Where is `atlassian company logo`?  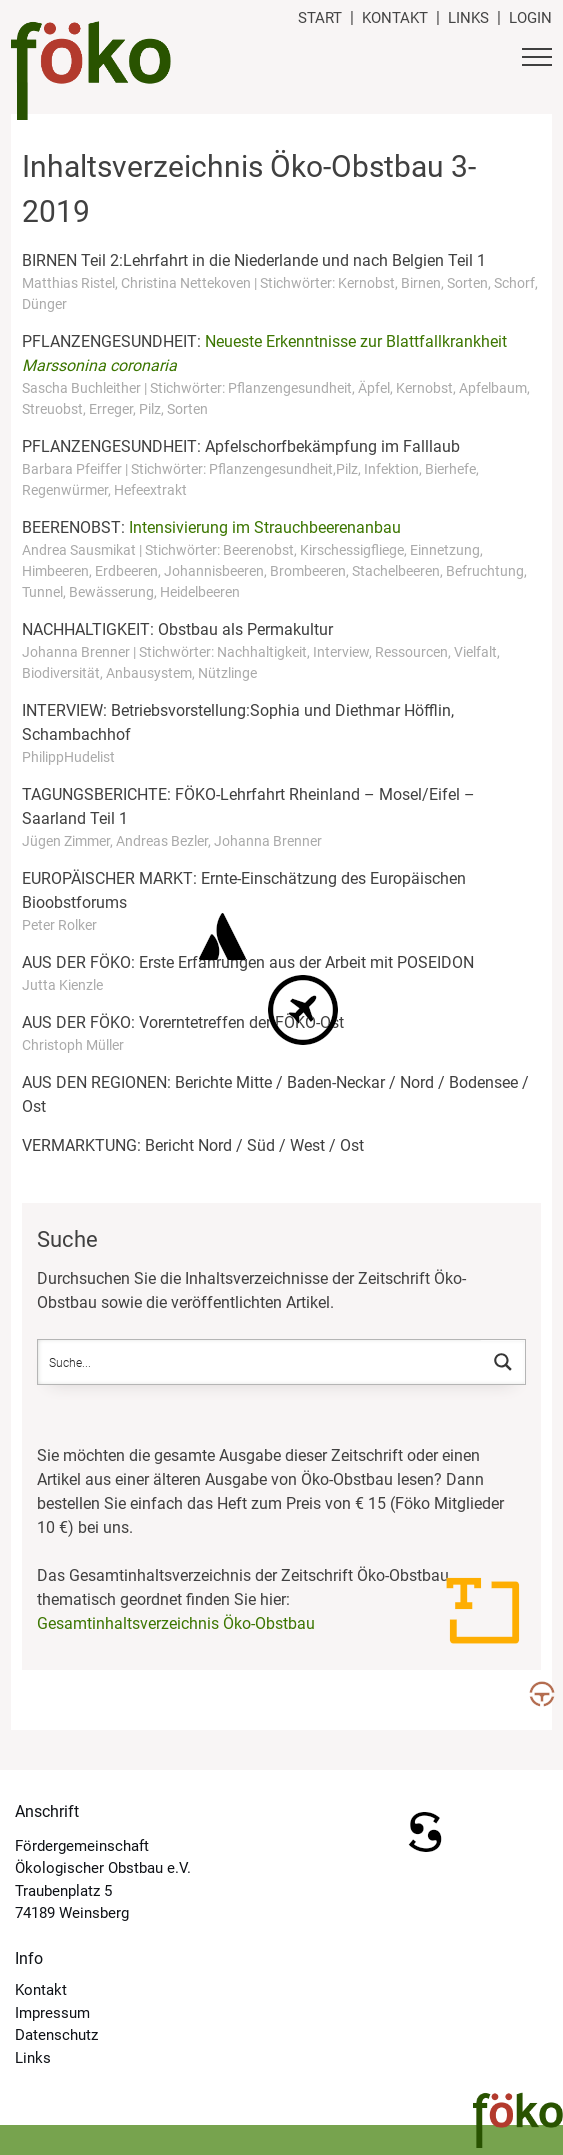 atlassian company logo is located at coordinates (222, 936).